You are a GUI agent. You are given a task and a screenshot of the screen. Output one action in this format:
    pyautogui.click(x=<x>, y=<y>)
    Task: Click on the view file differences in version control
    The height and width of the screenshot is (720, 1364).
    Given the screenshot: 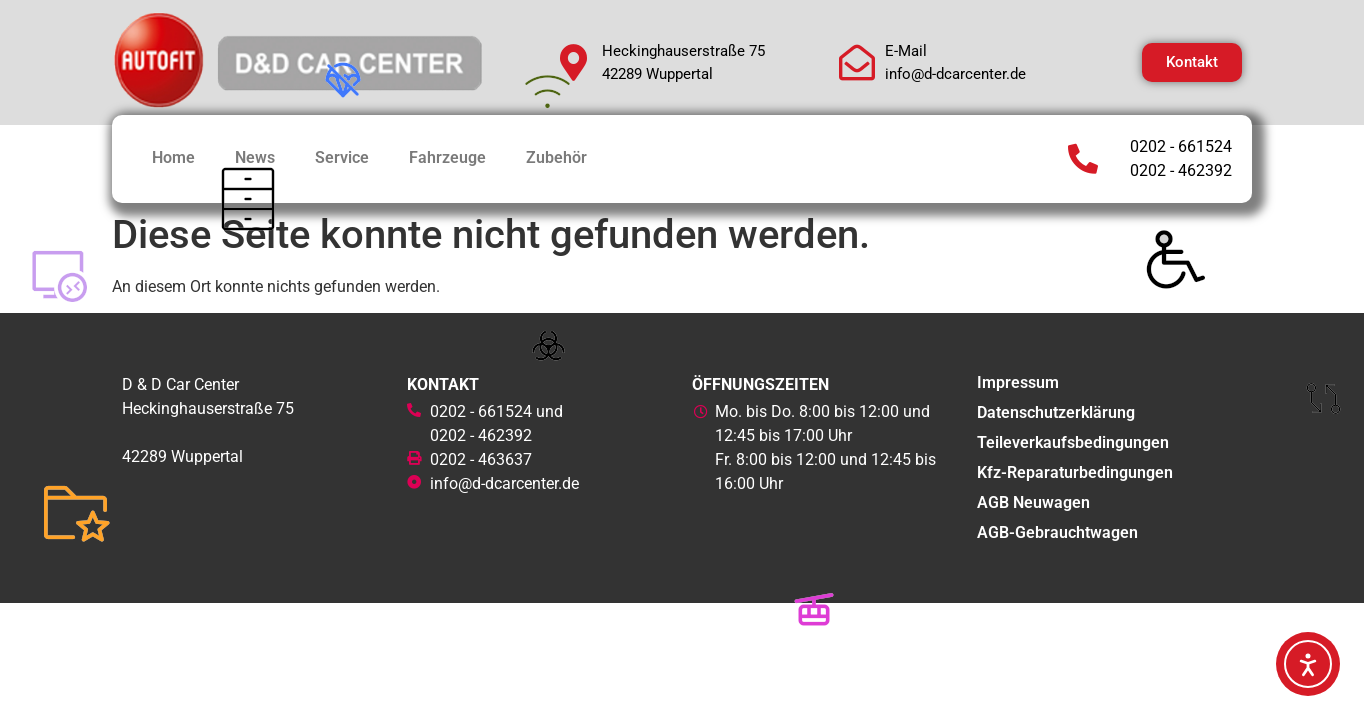 What is the action you would take?
    pyautogui.click(x=1323, y=398)
    